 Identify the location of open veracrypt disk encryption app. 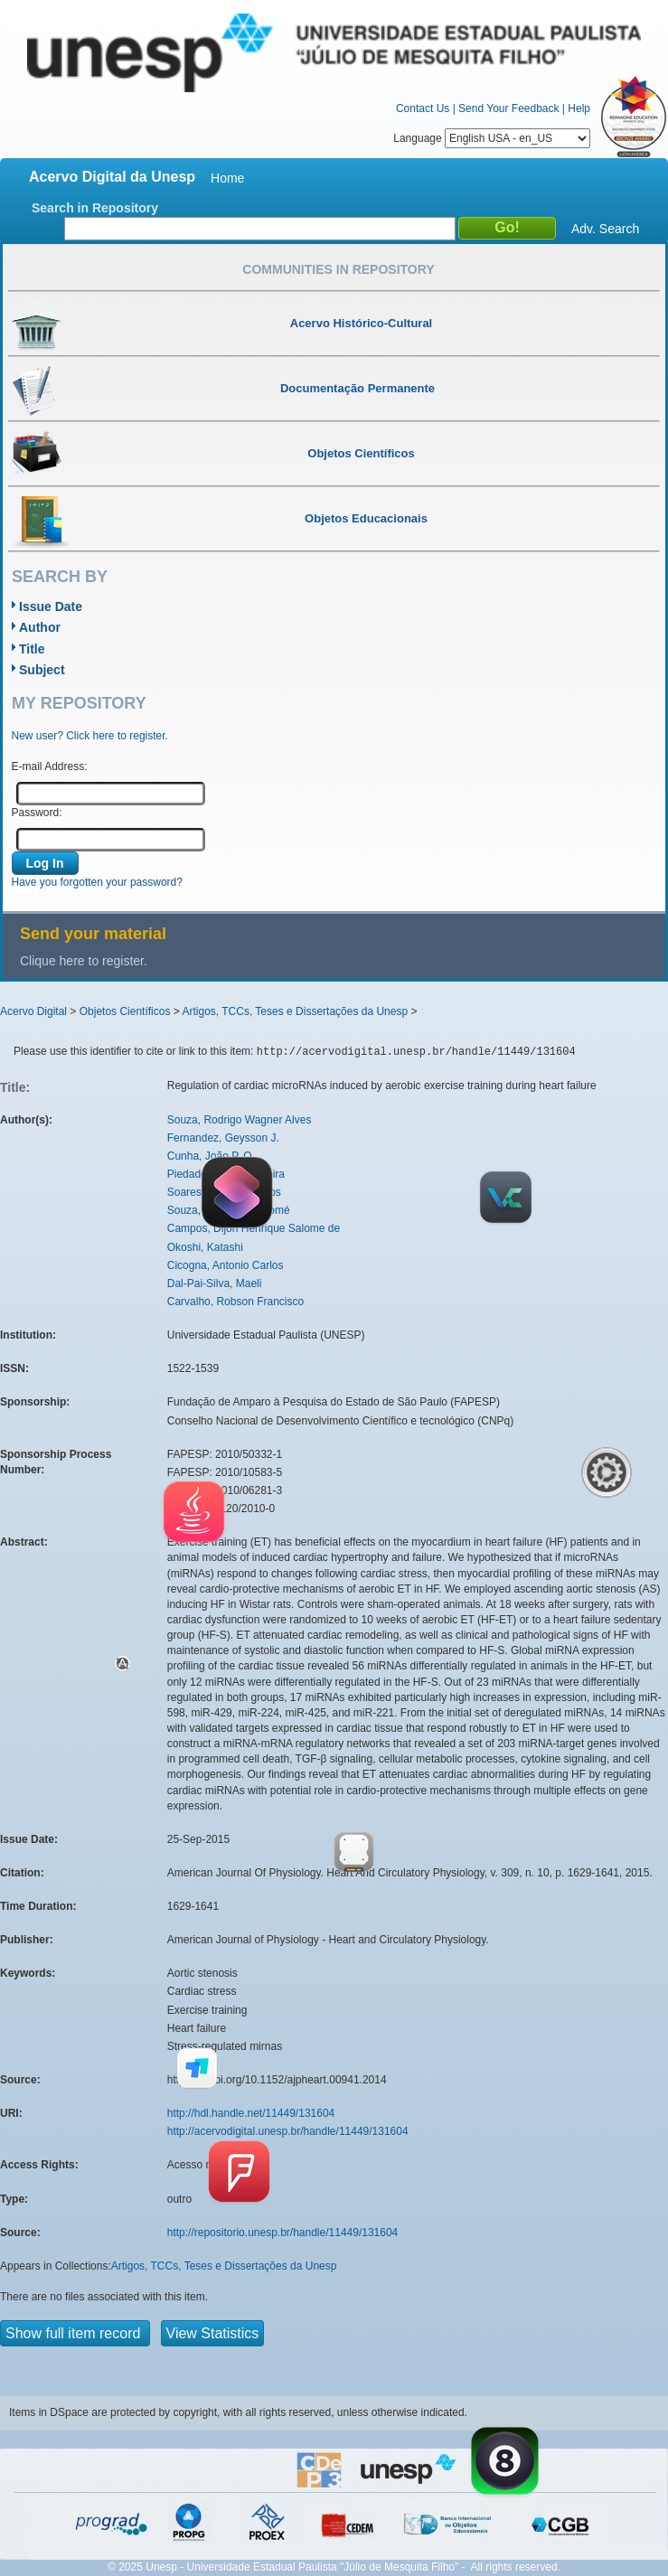
(505, 1197).